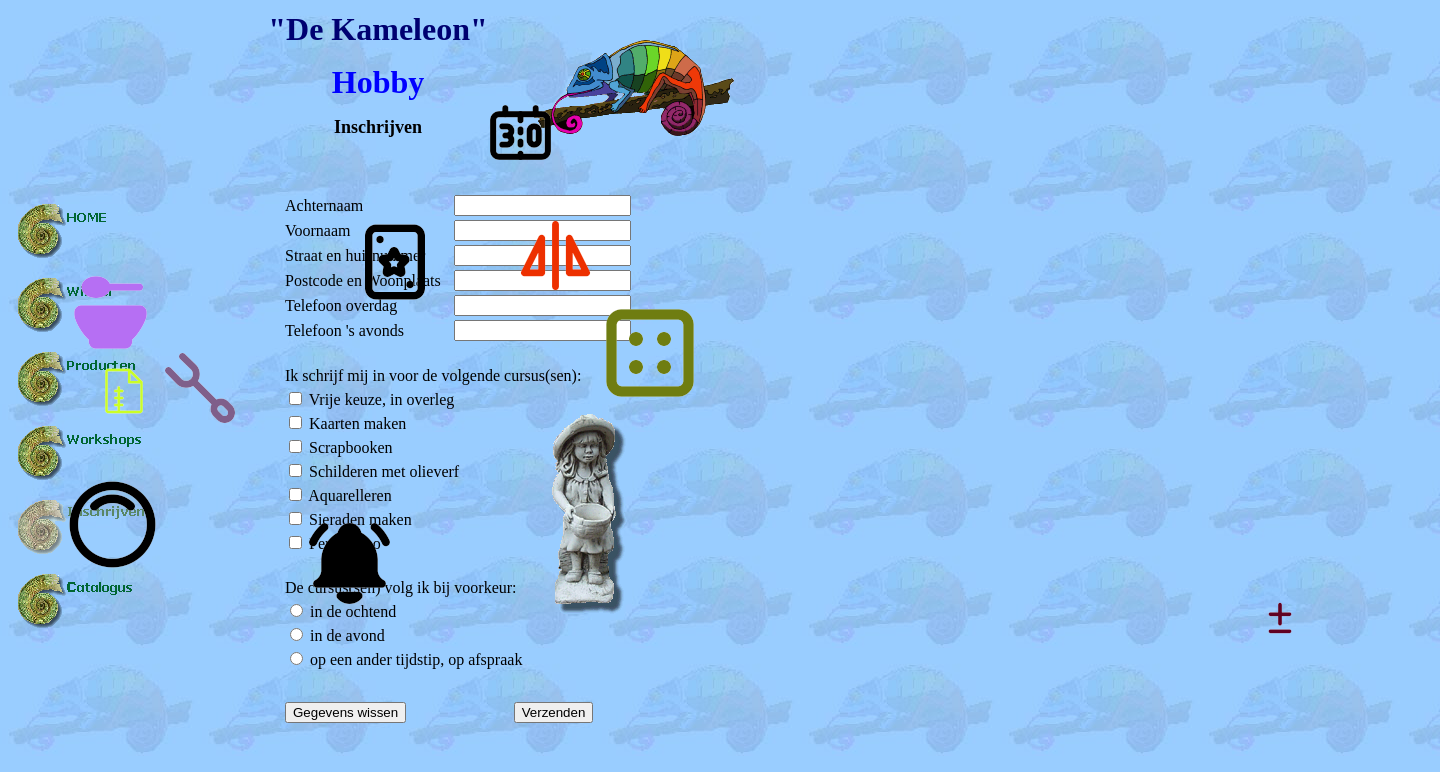 The width and height of the screenshot is (1440, 772). Describe the element at coordinates (395, 262) in the screenshot. I see `view starred or favorite card in a card game` at that location.